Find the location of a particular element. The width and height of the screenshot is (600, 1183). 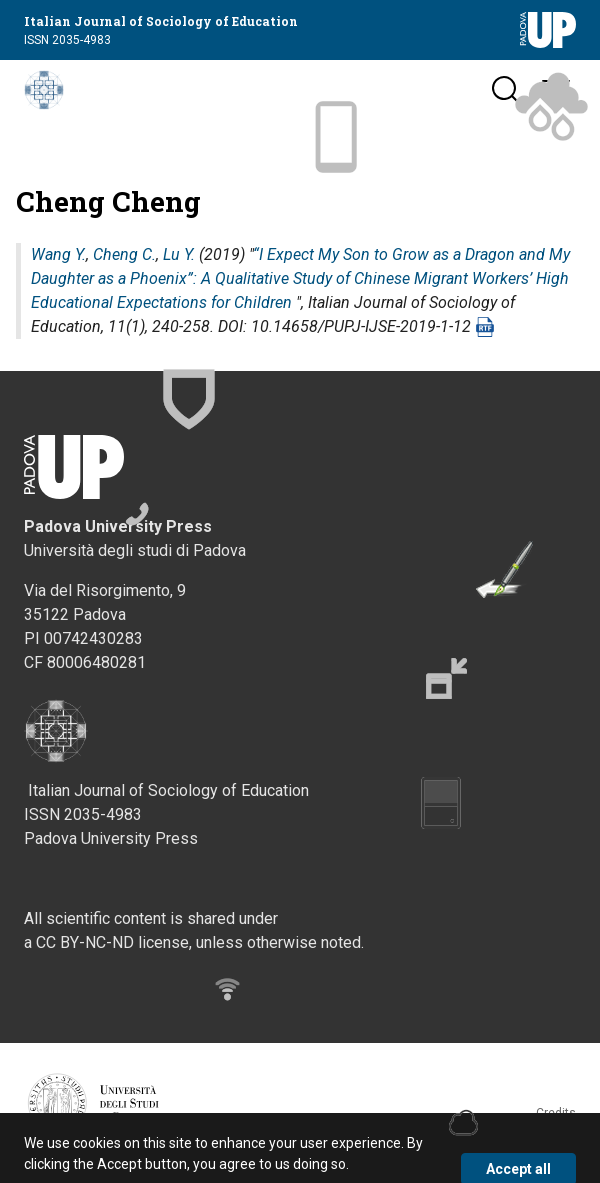

start a phone call is located at coordinates (137, 514).